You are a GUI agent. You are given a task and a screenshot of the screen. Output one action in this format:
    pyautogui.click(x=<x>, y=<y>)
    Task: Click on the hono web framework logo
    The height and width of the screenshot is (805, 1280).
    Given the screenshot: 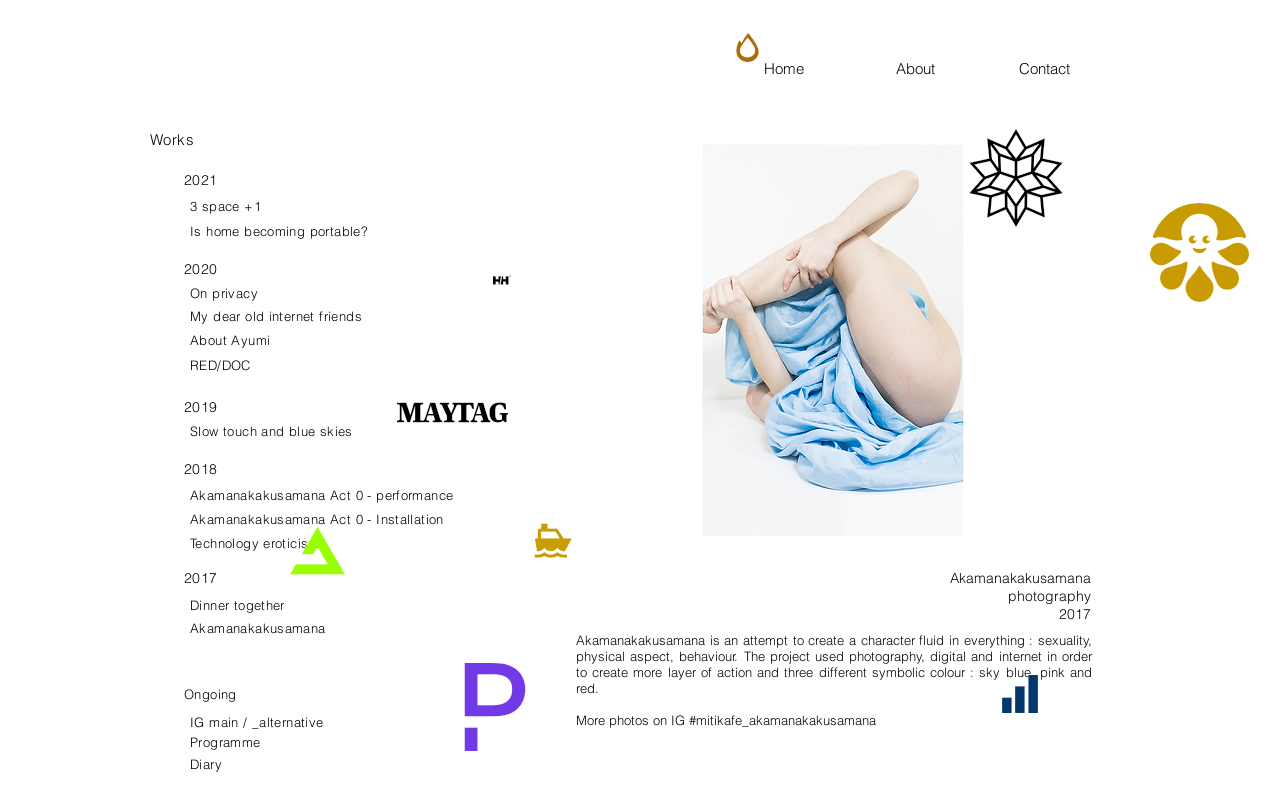 What is the action you would take?
    pyautogui.click(x=747, y=47)
    